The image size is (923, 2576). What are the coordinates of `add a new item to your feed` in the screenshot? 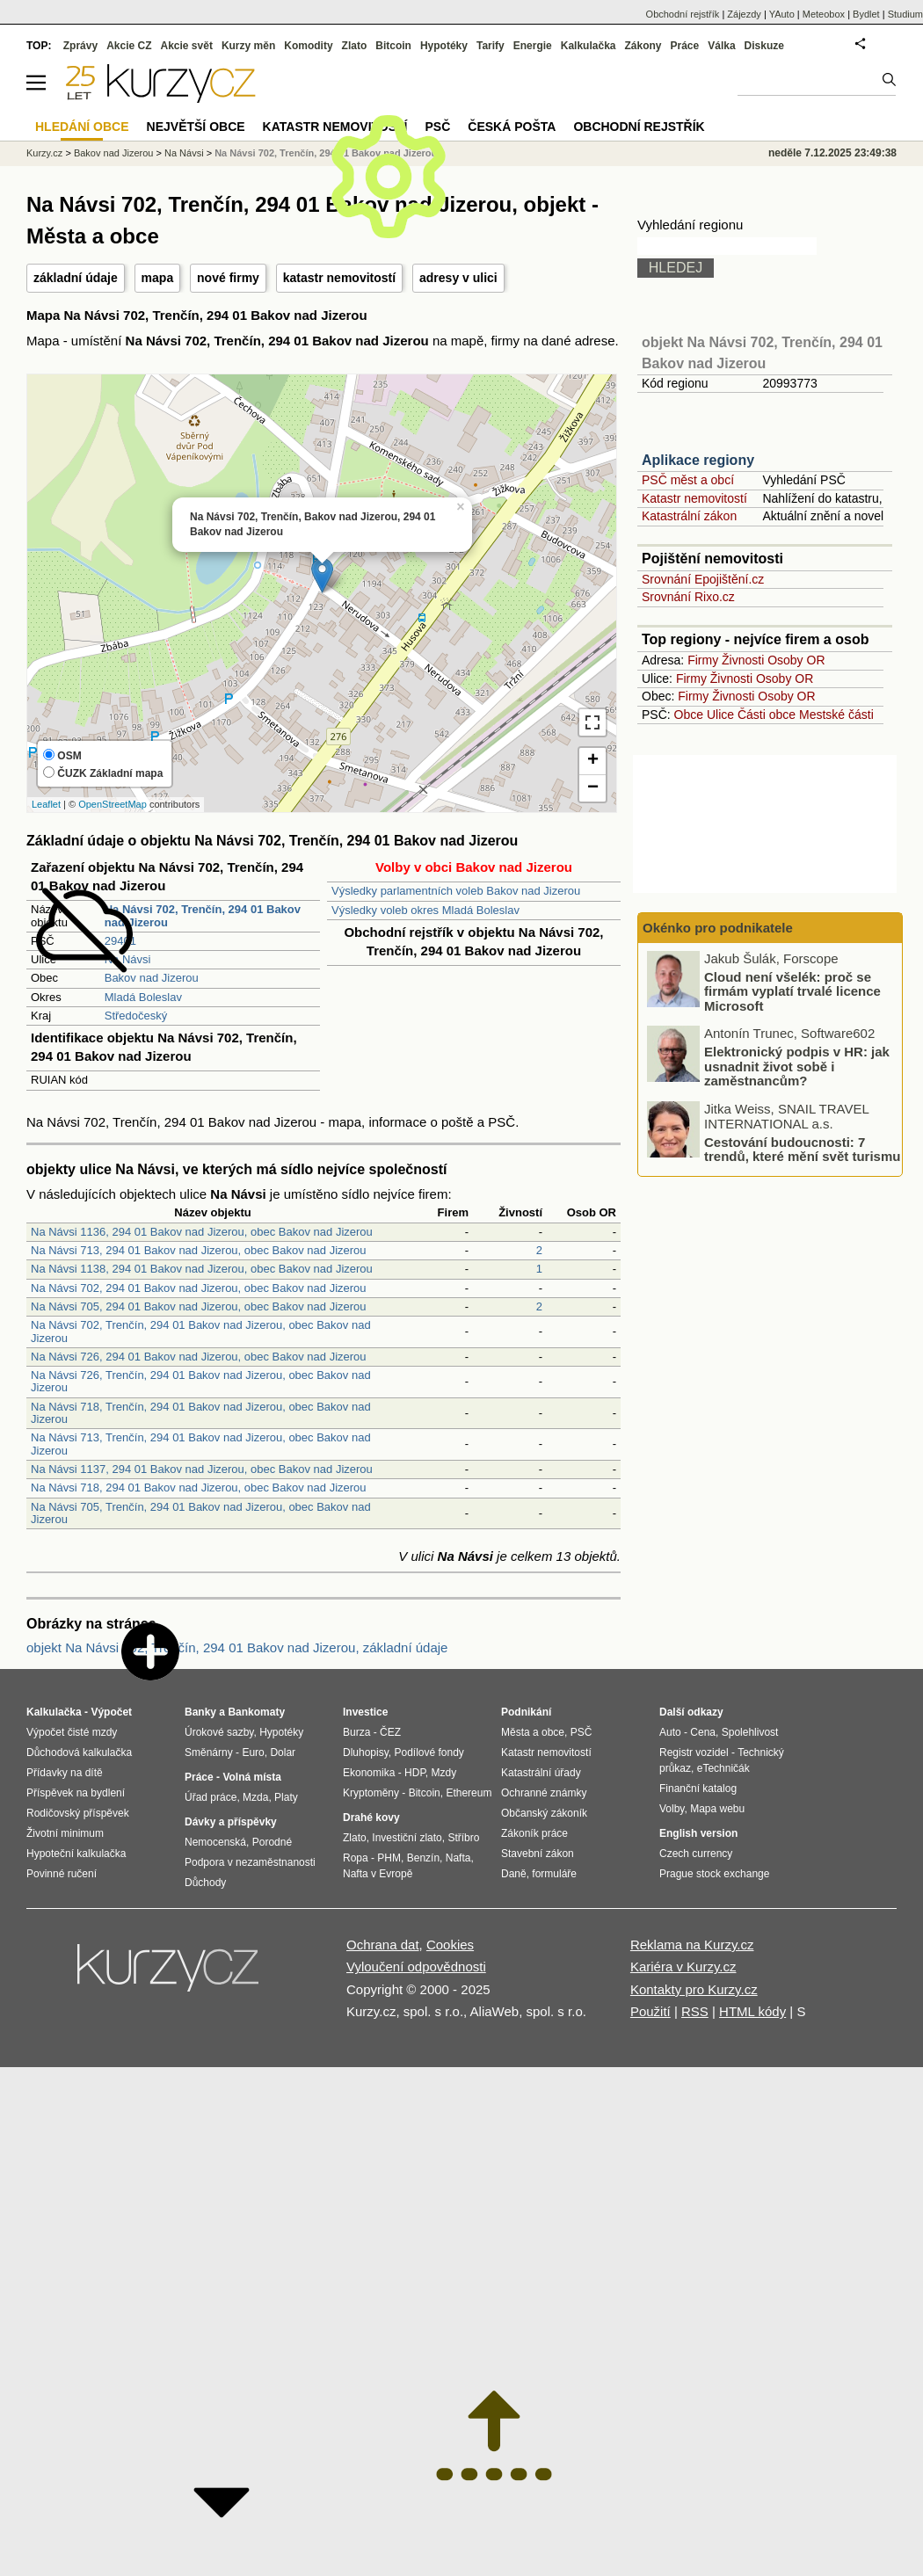 It's located at (150, 1651).